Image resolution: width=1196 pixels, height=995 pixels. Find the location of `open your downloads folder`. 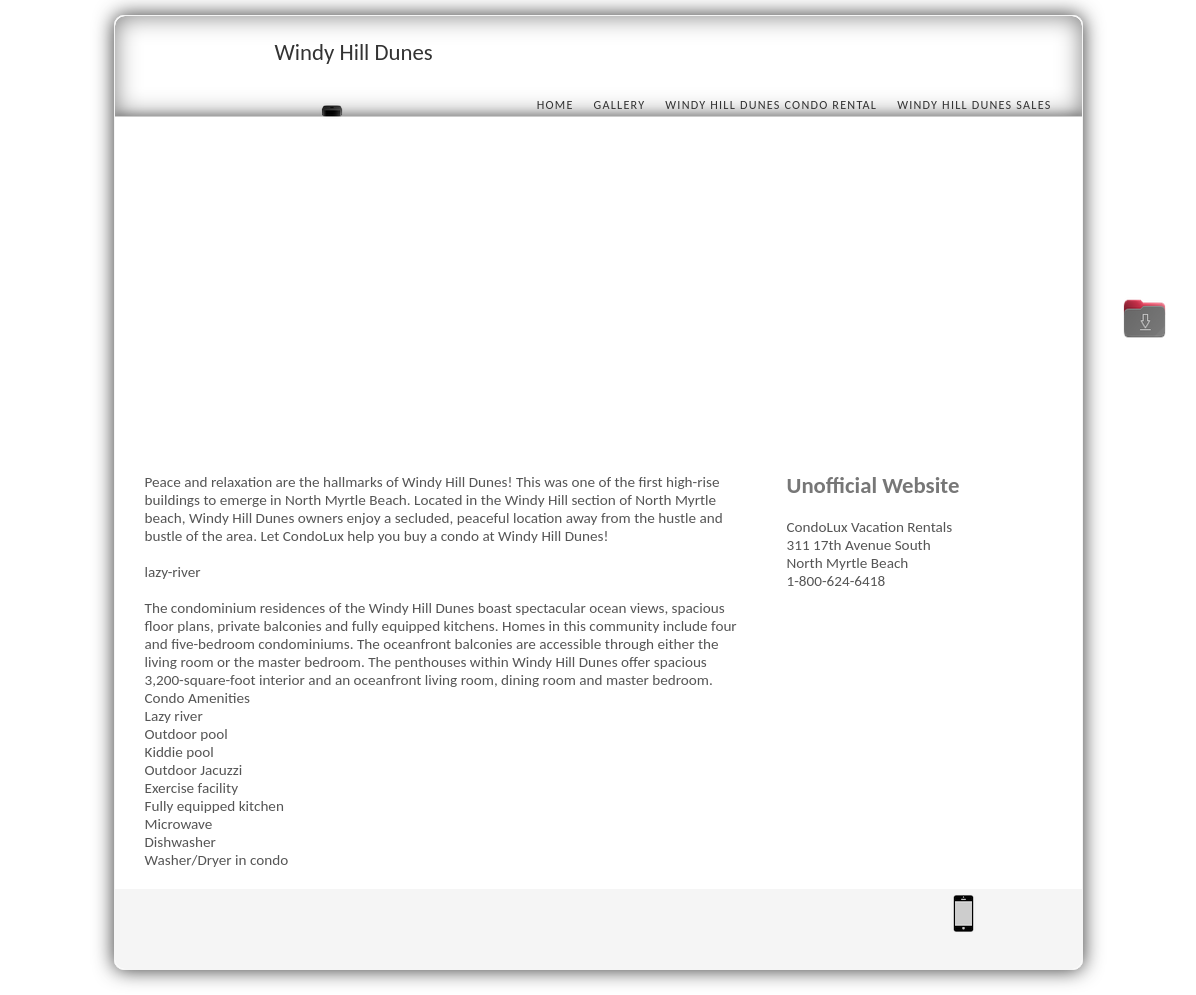

open your downloads folder is located at coordinates (1144, 318).